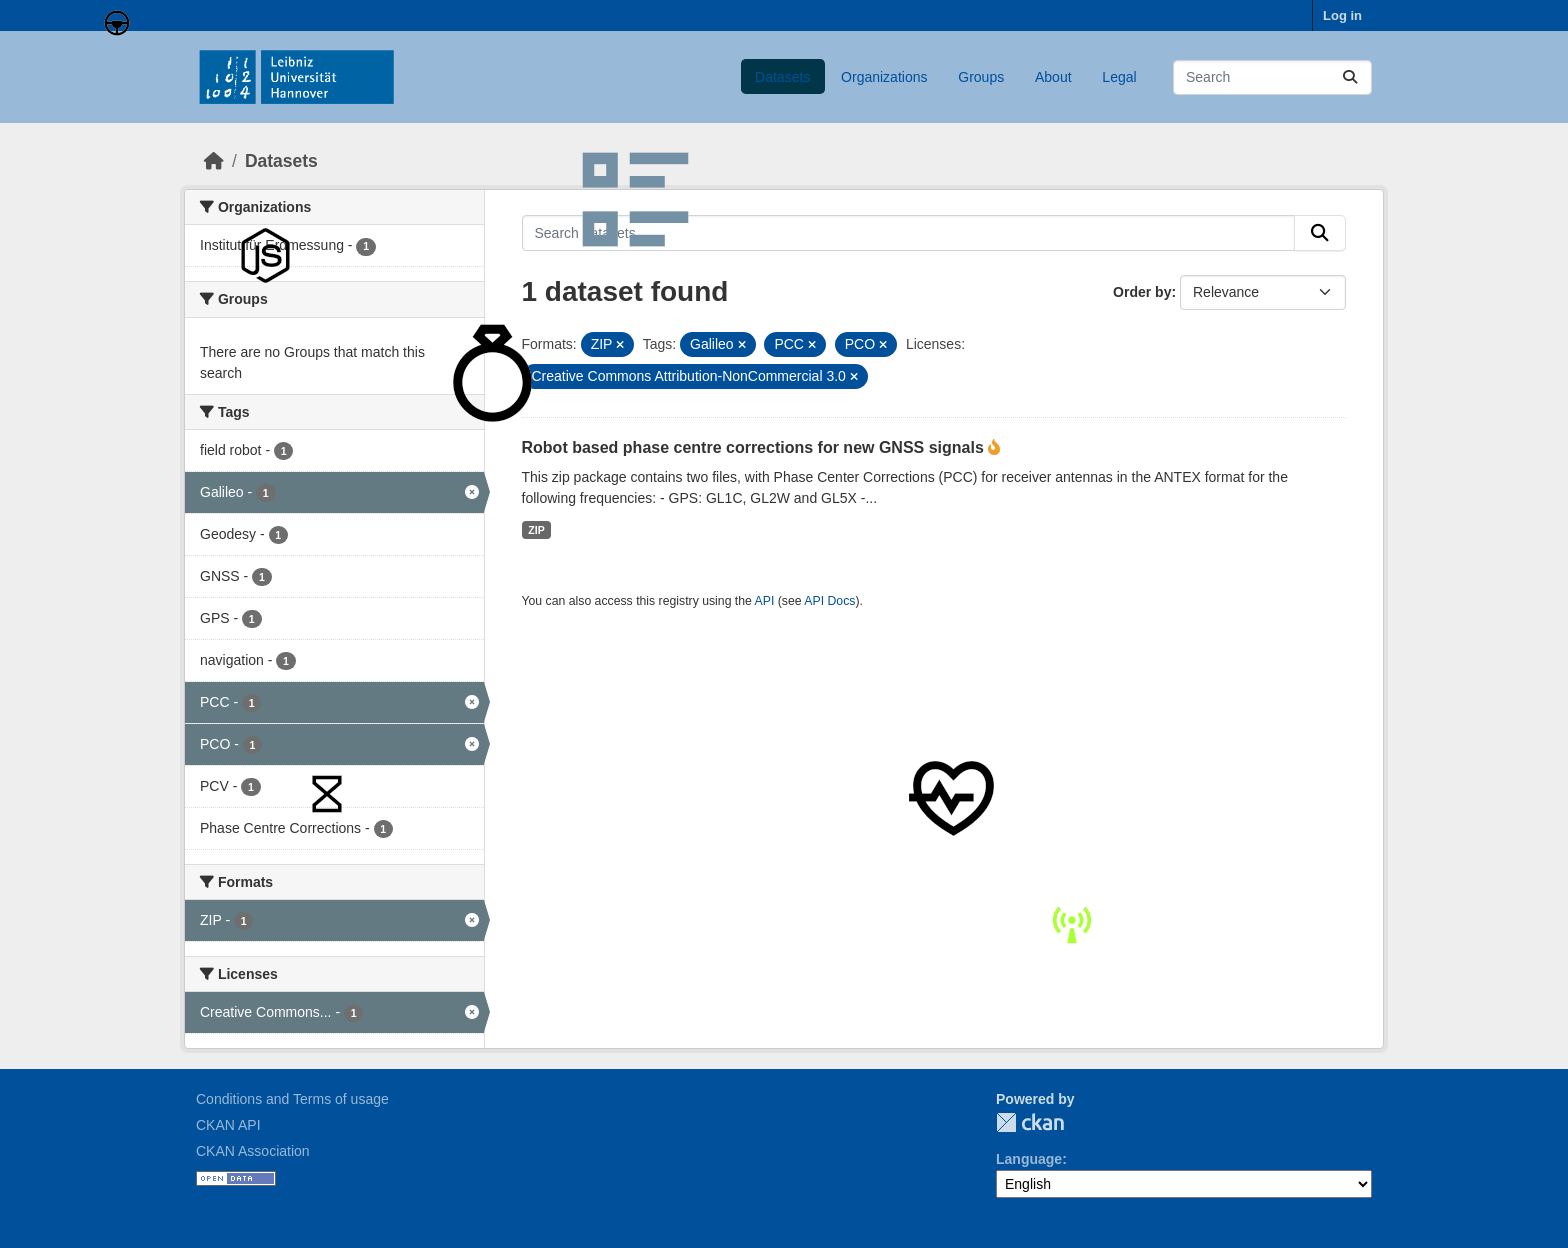 The width and height of the screenshot is (1568, 1248). Describe the element at coordinates (492, 375) in the screenshot. I see `access jewelry or luxury shopping category` at that location.